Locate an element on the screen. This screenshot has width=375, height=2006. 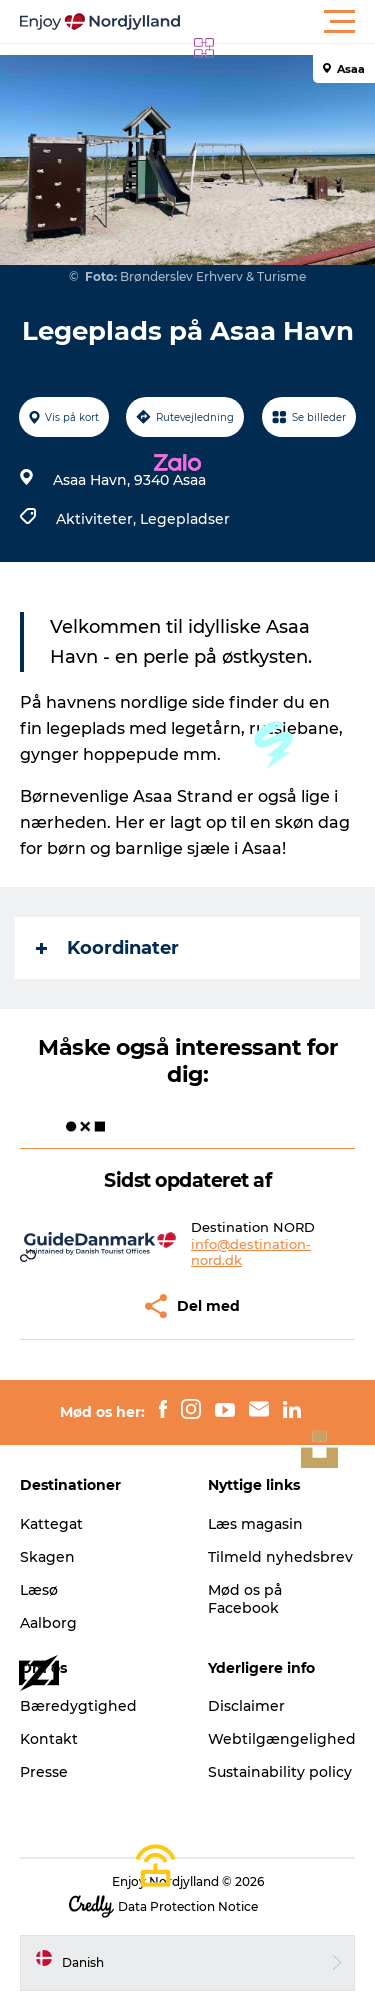
xyflow brand logo is located at coordinates (204, 48).